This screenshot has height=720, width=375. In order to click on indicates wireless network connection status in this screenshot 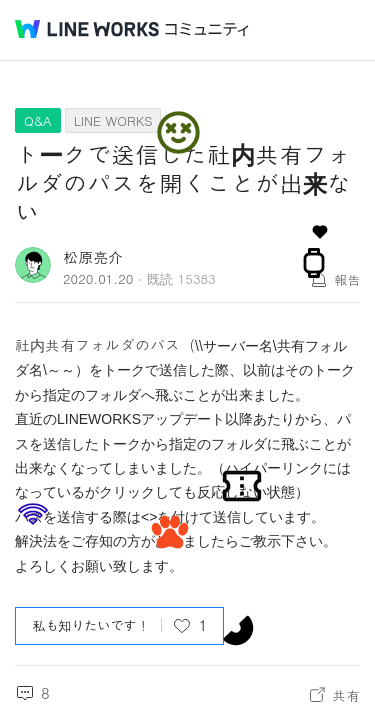, I will do `click(33, 514)`.